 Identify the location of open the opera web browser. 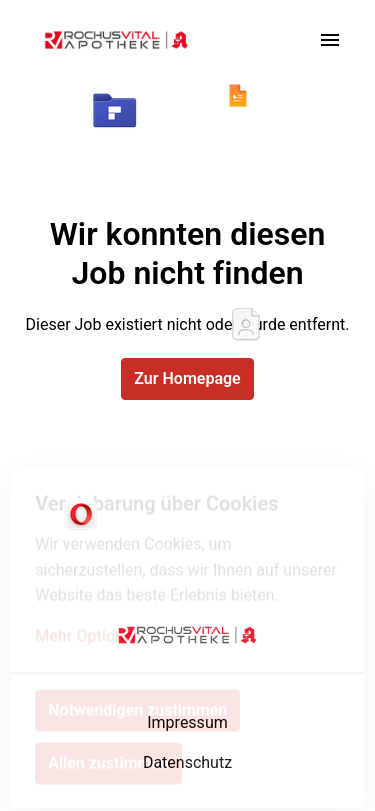
(81, 514).